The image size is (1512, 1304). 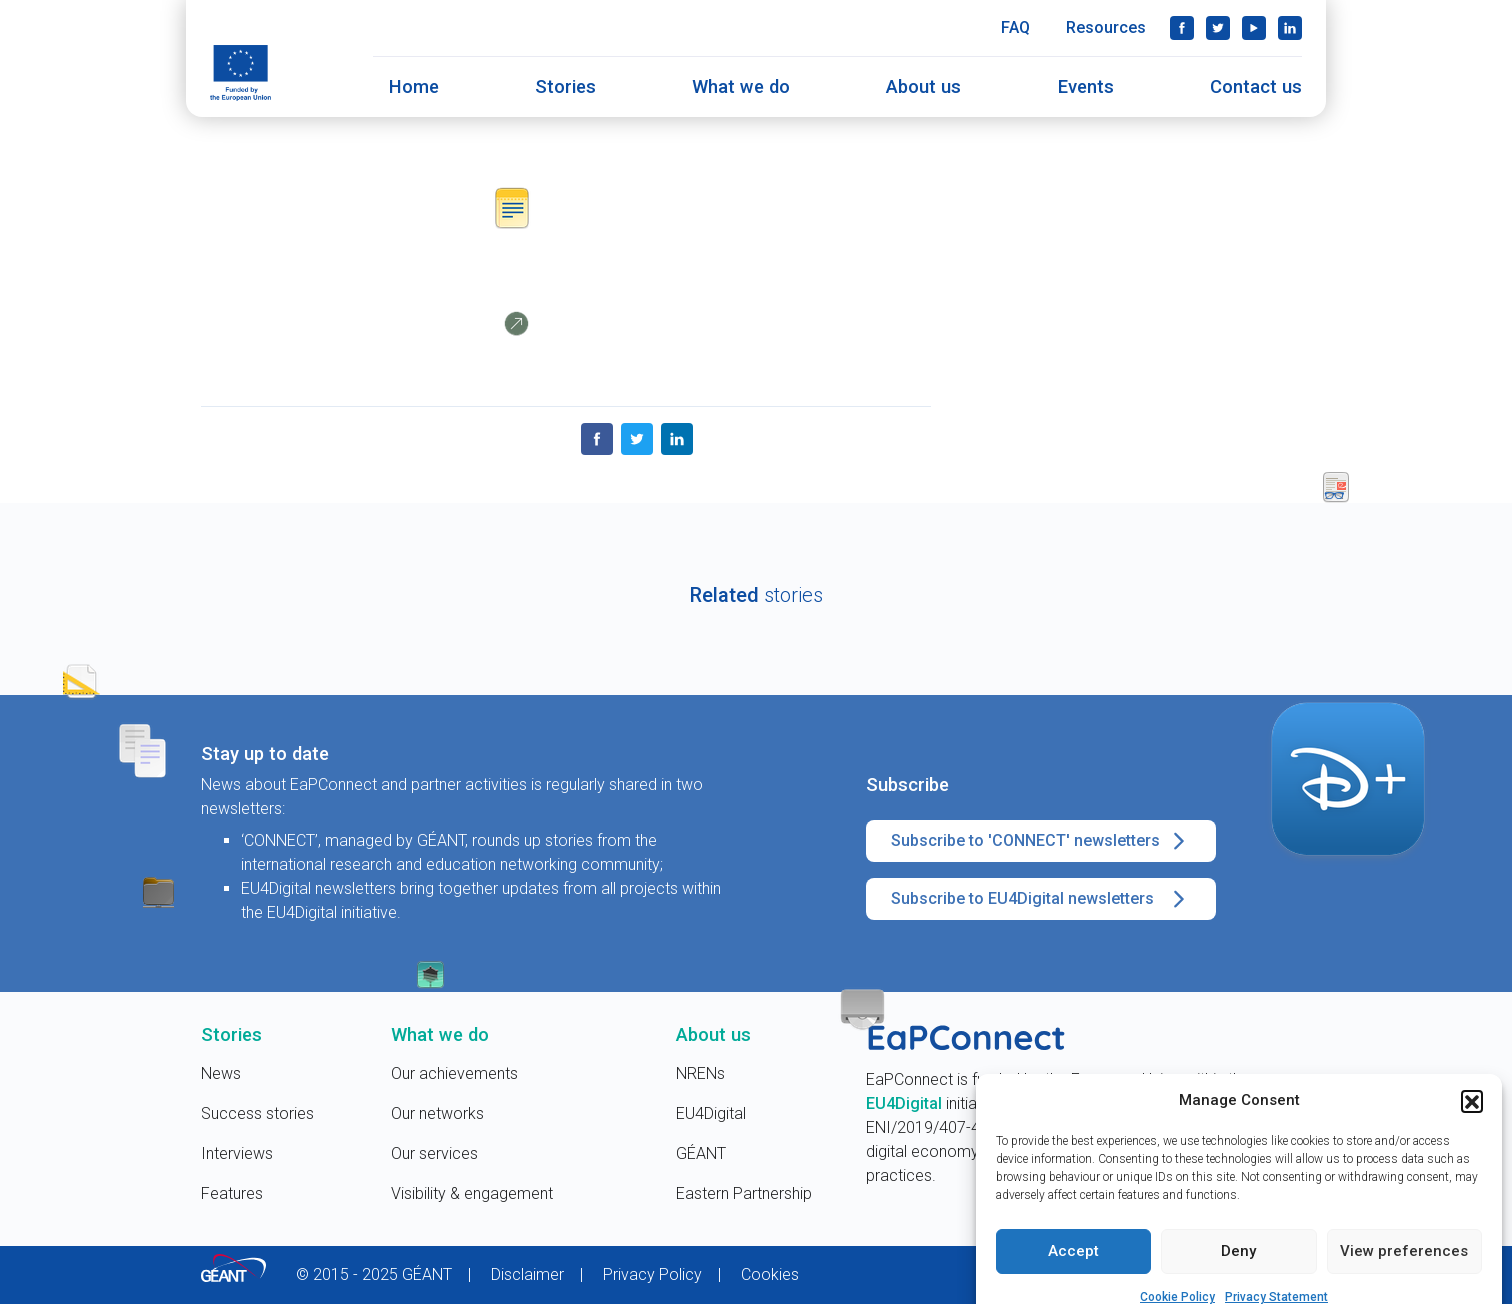 What do you see at coordinates (516, 323) in the screenshot?
I see `indicates a symbolic link or shortcut to another file` at bounding box center [516, 323].